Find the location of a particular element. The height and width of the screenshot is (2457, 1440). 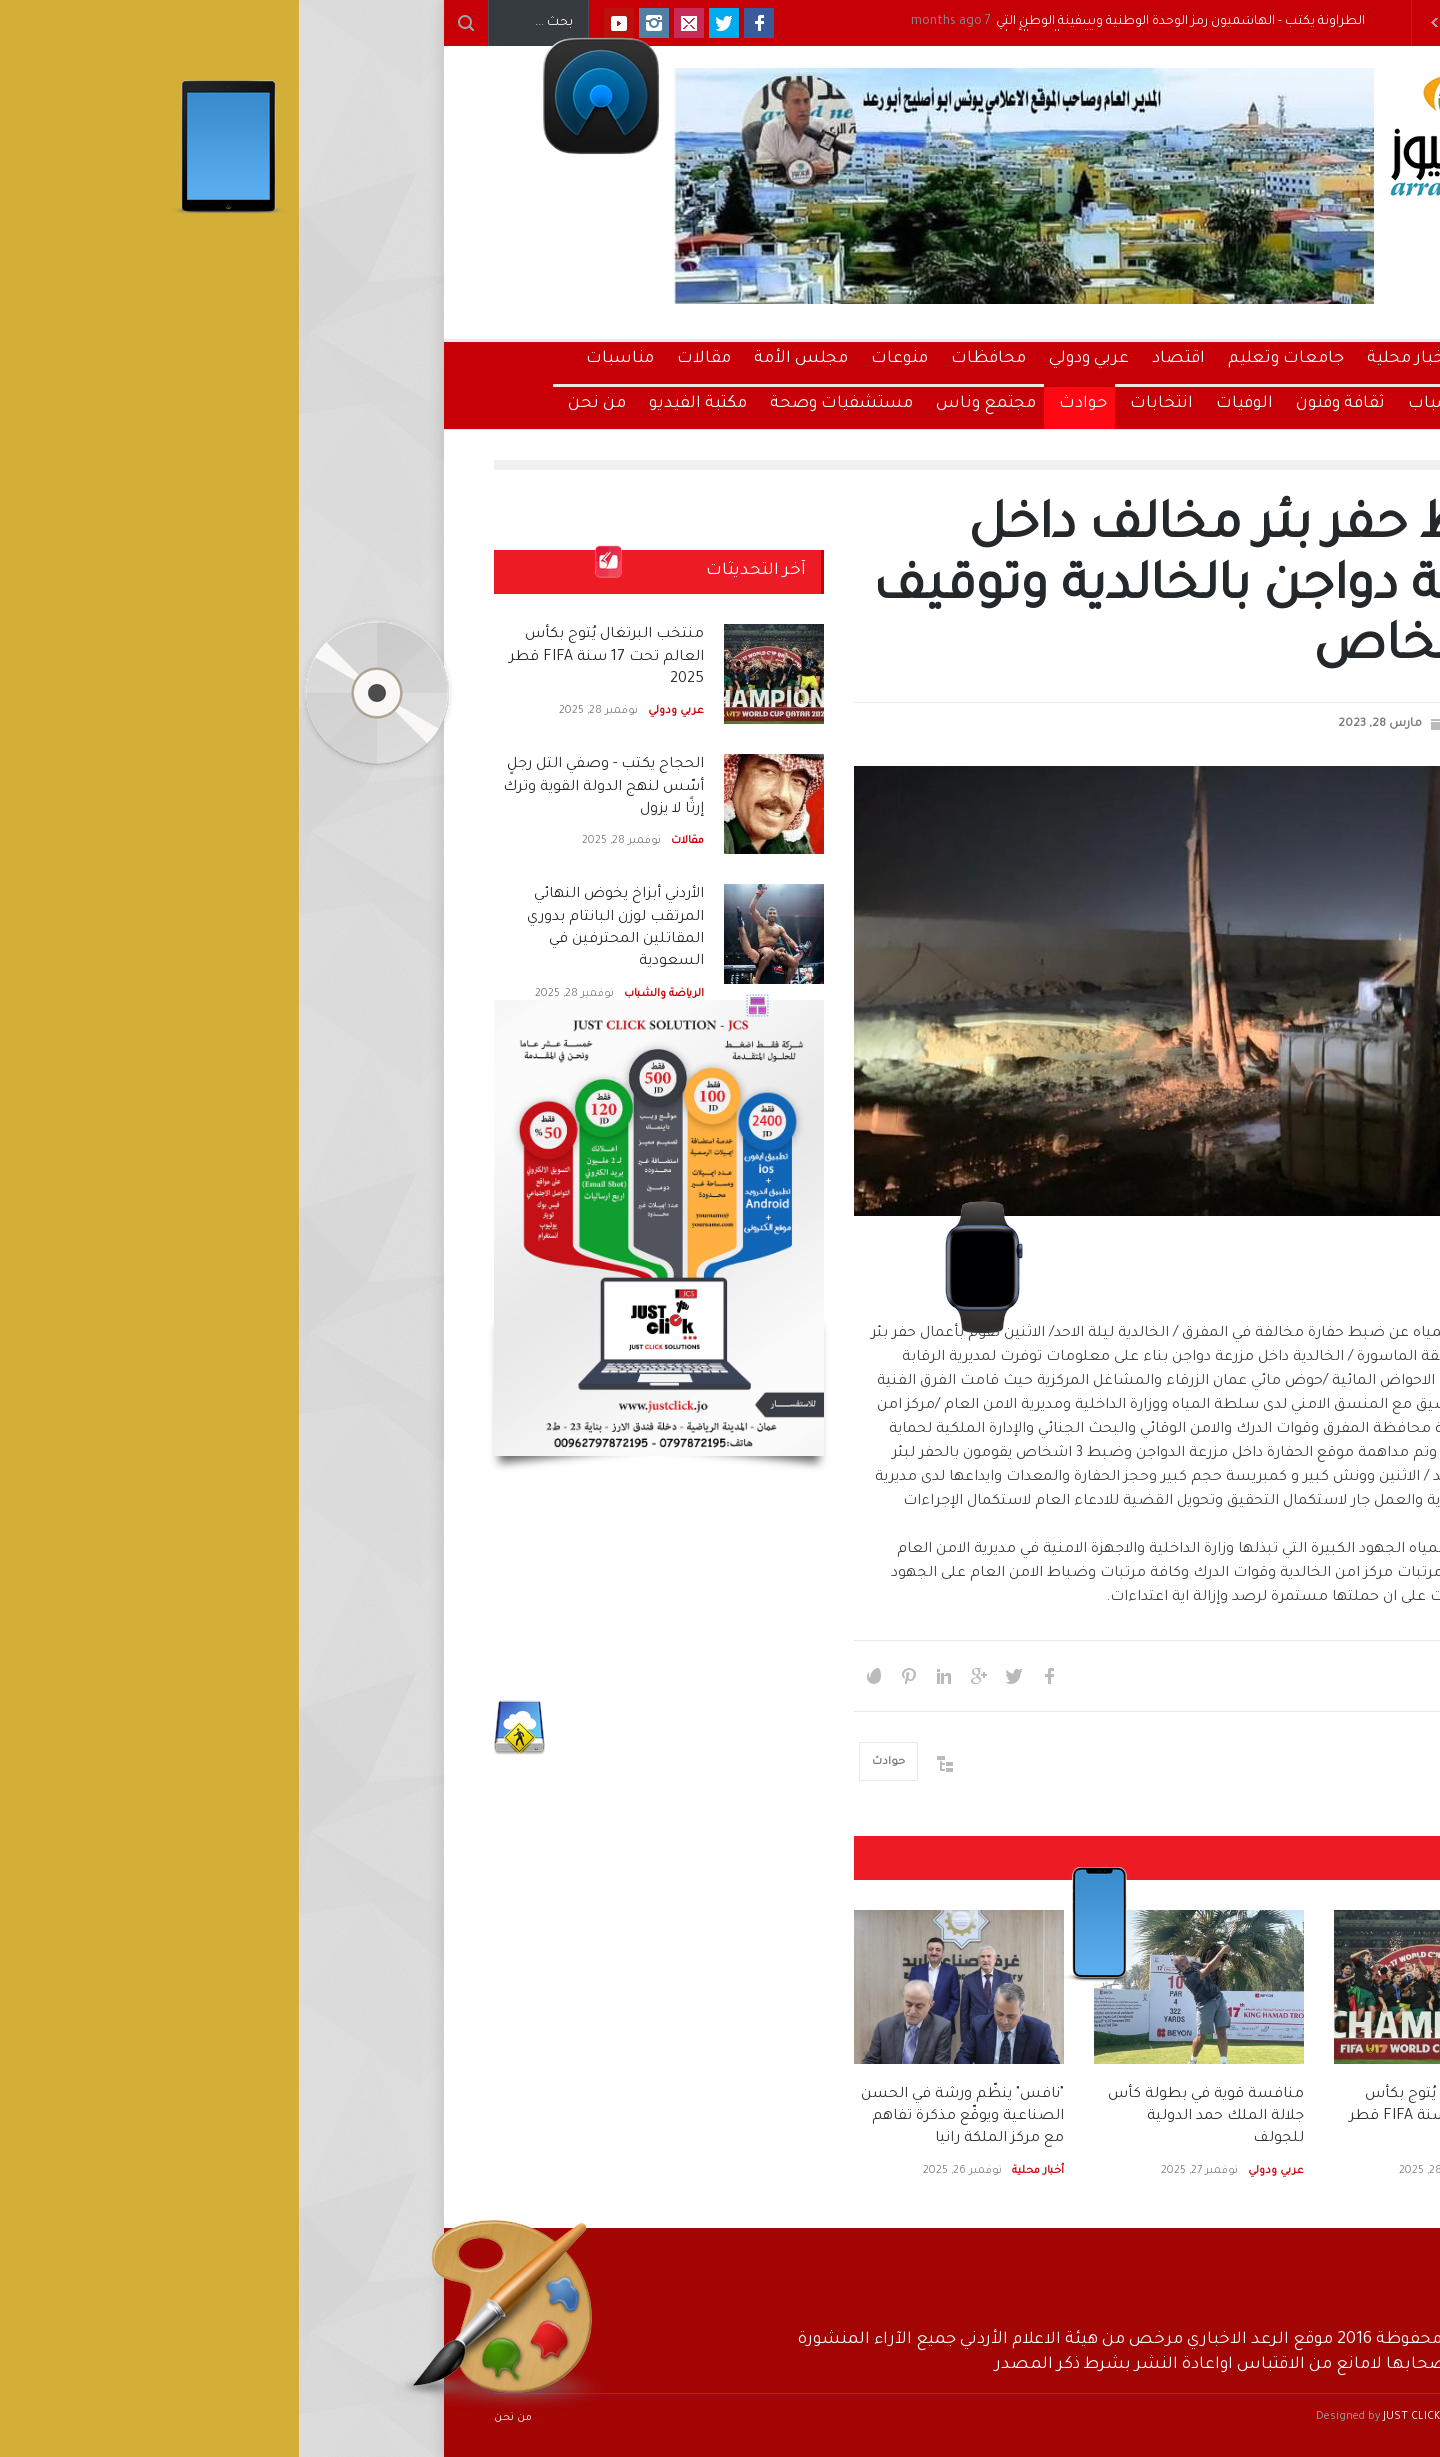

an eps vector file type indicator is located at coordinates (608, 561).